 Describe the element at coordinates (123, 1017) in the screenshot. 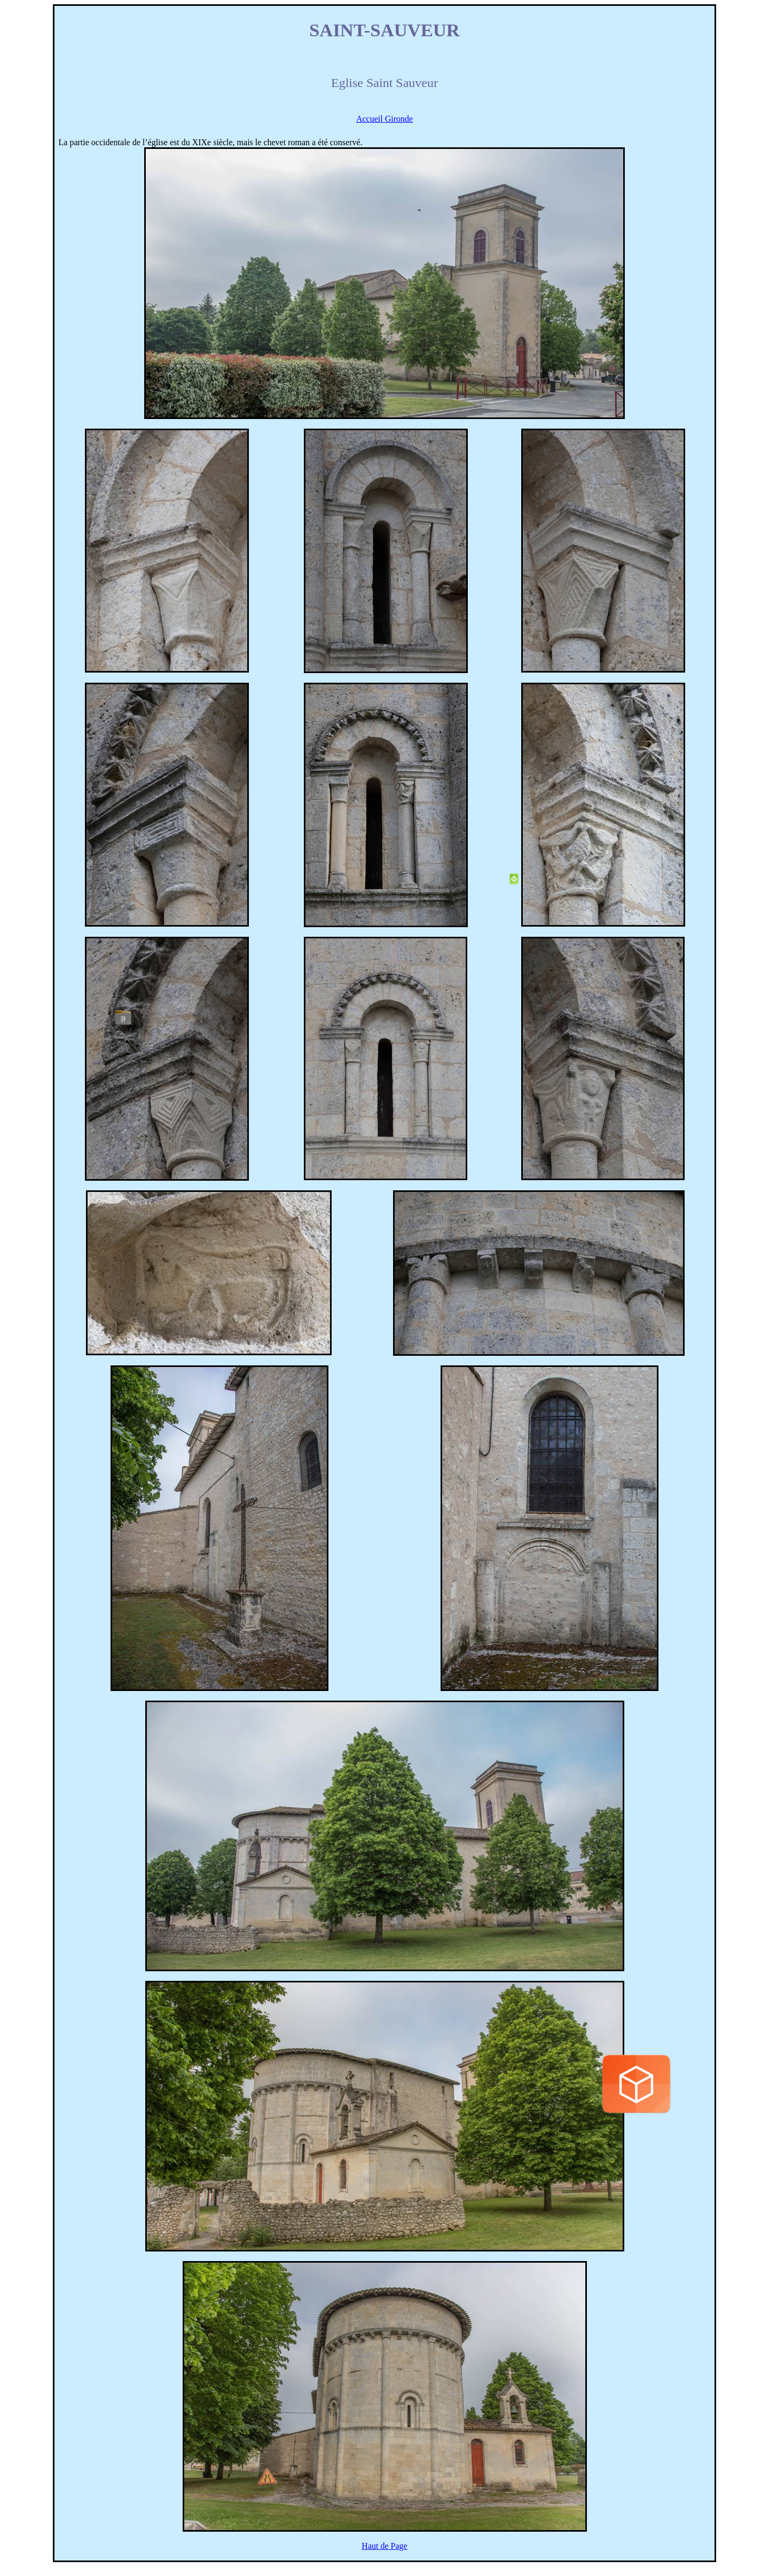

I see `open templates folder` at that location.